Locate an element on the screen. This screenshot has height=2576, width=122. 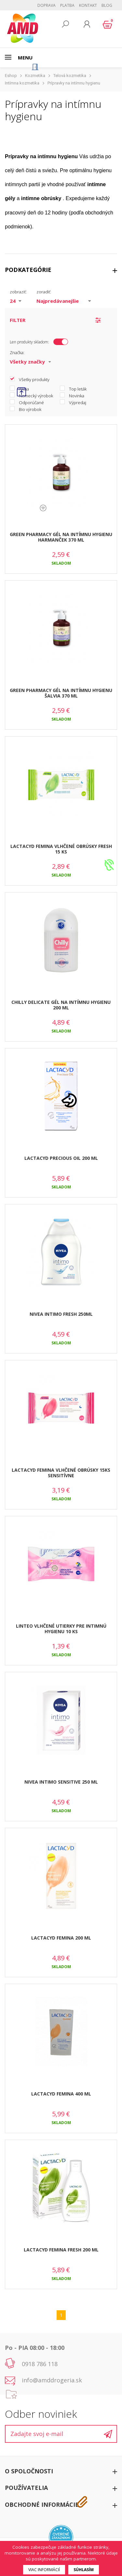
open more options menu is located at coordinates (55, 1568).